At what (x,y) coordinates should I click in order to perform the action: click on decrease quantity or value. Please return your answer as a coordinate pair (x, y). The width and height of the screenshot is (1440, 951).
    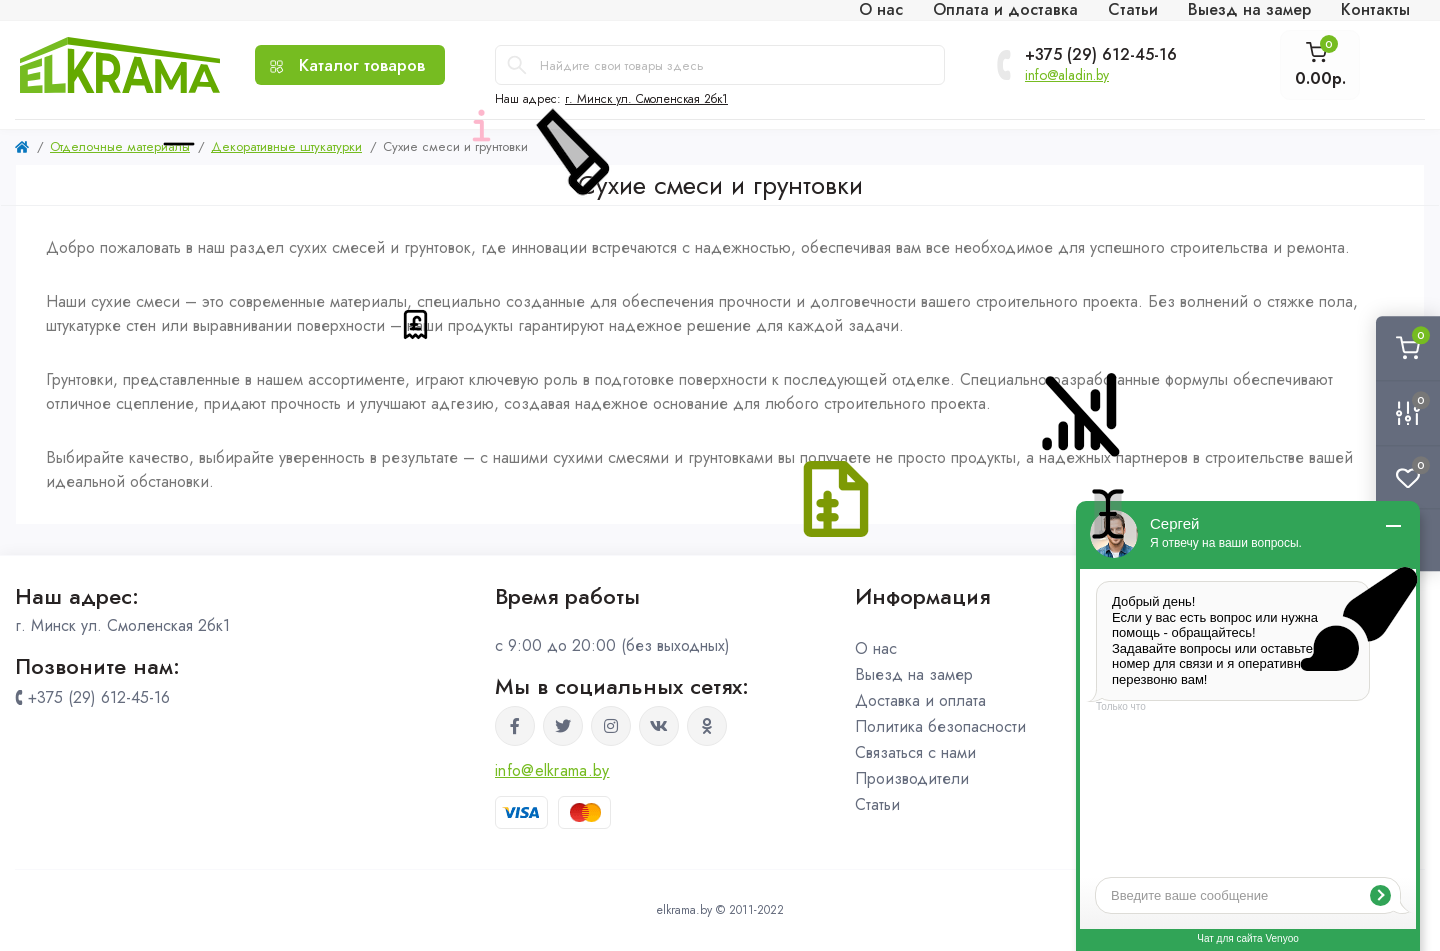
    Looking at the image, I should click on (179, 144).